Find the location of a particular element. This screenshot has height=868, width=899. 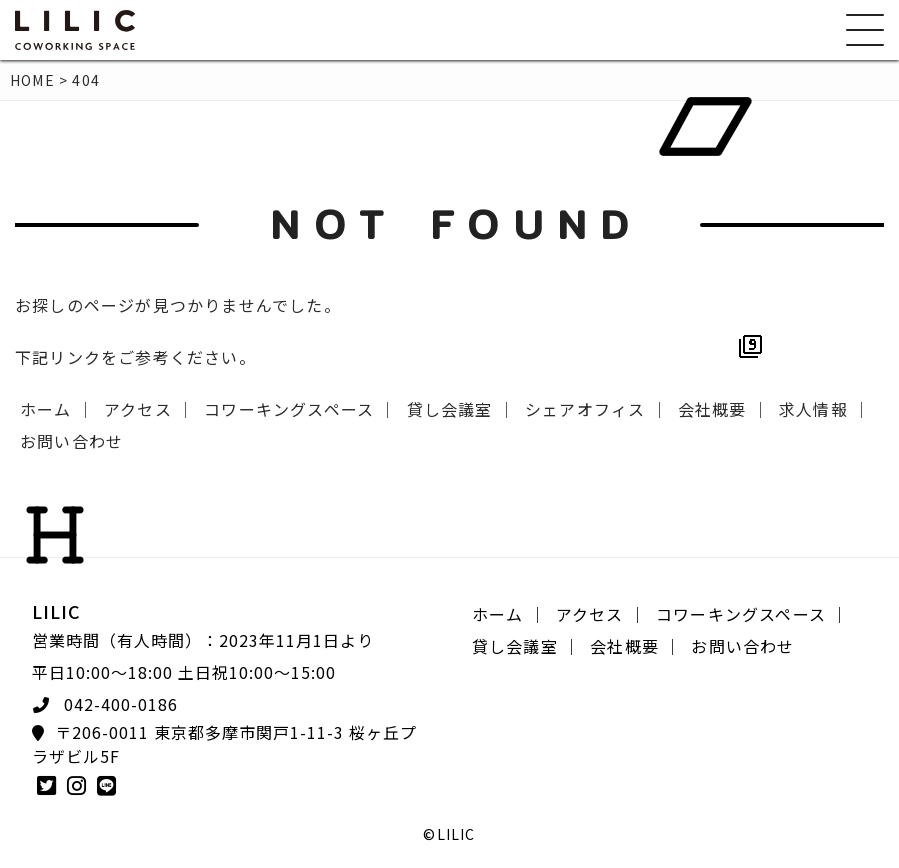

indicates 9 items in a stack or collection is located at coordinates (750, 346).